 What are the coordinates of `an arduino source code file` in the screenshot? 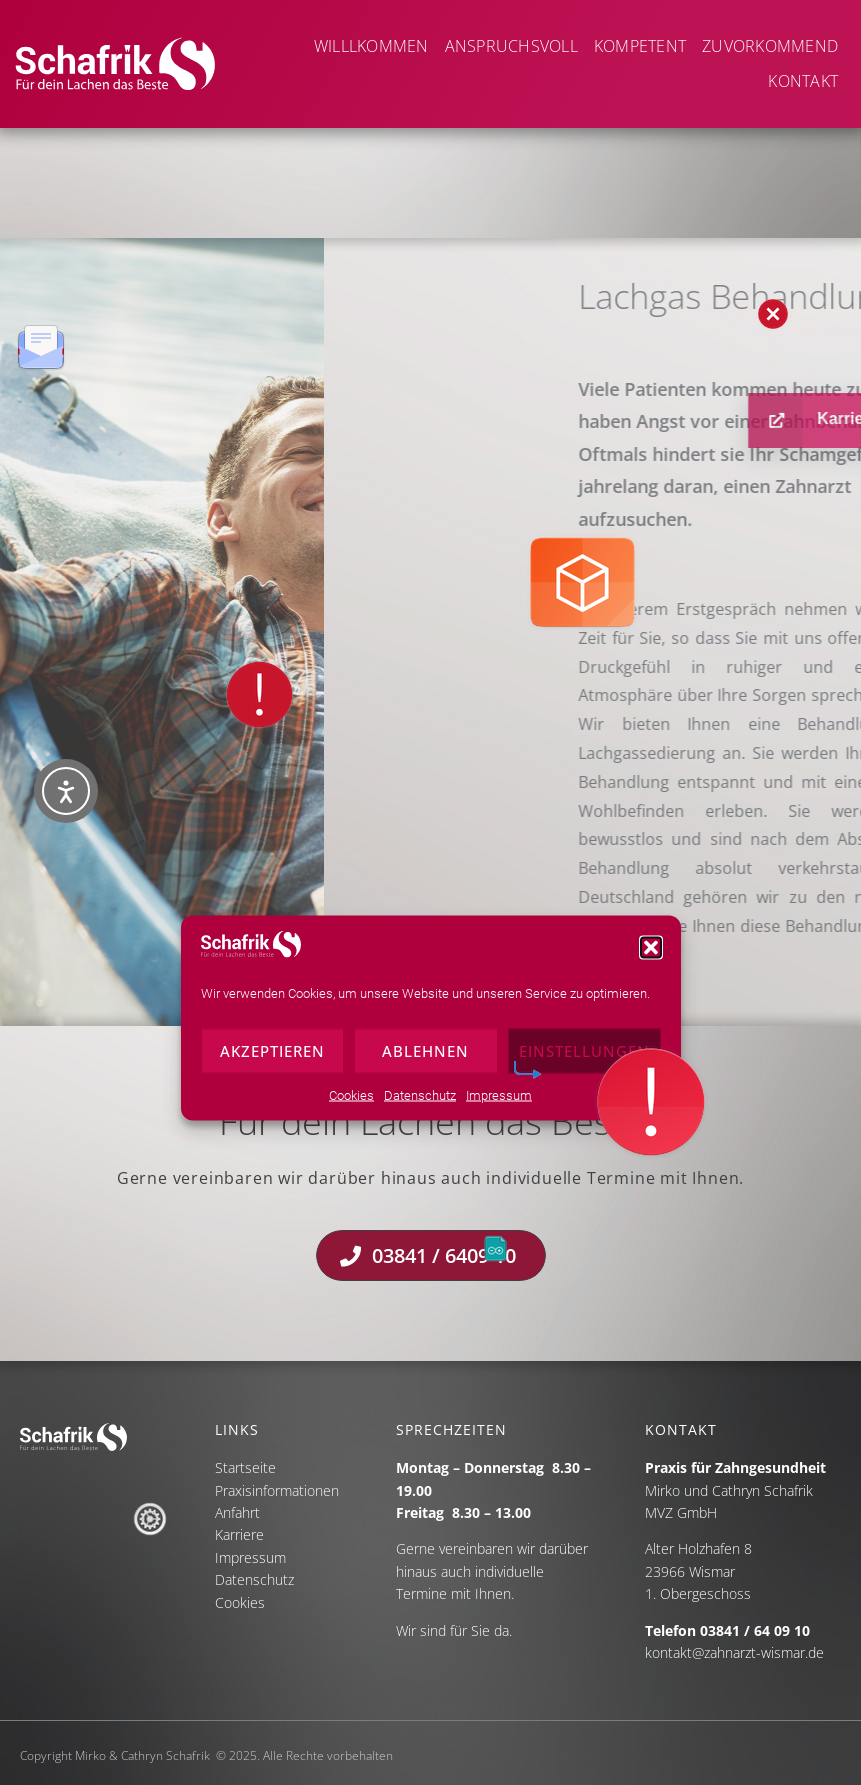 It's located at (495, 1248).